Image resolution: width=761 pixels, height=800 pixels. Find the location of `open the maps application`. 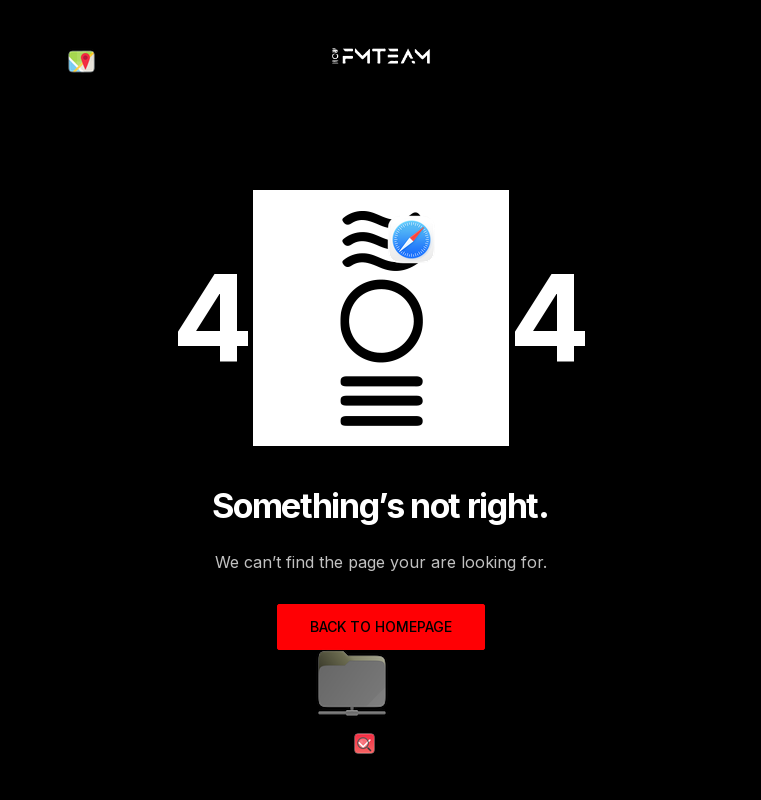

open the maps application is located at coordinates (81, 61).